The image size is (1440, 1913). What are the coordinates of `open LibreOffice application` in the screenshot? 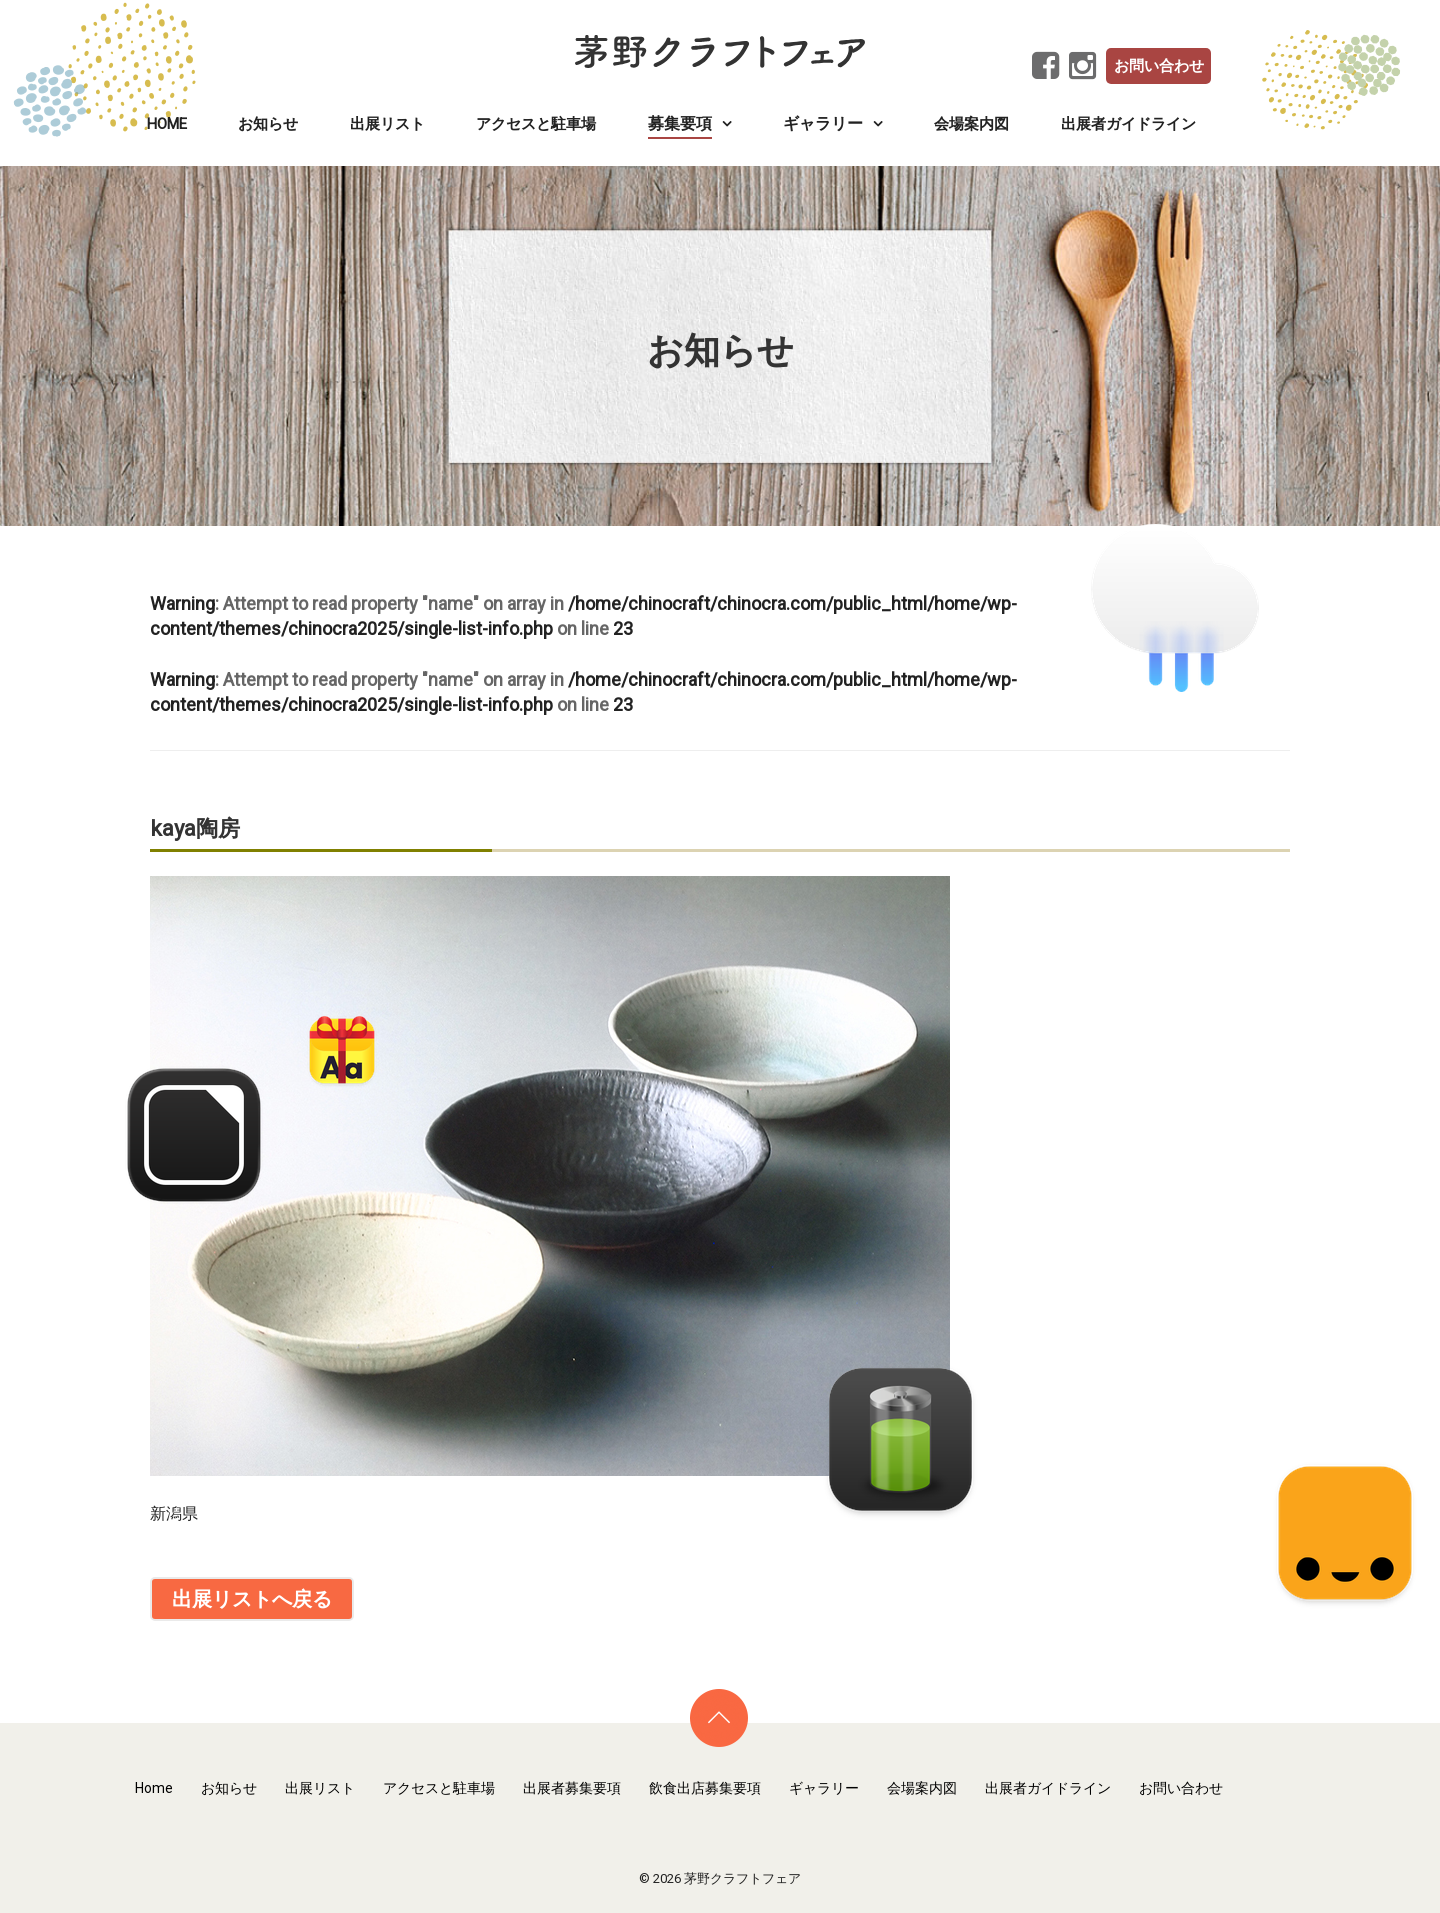 It's located at (194, 1135).